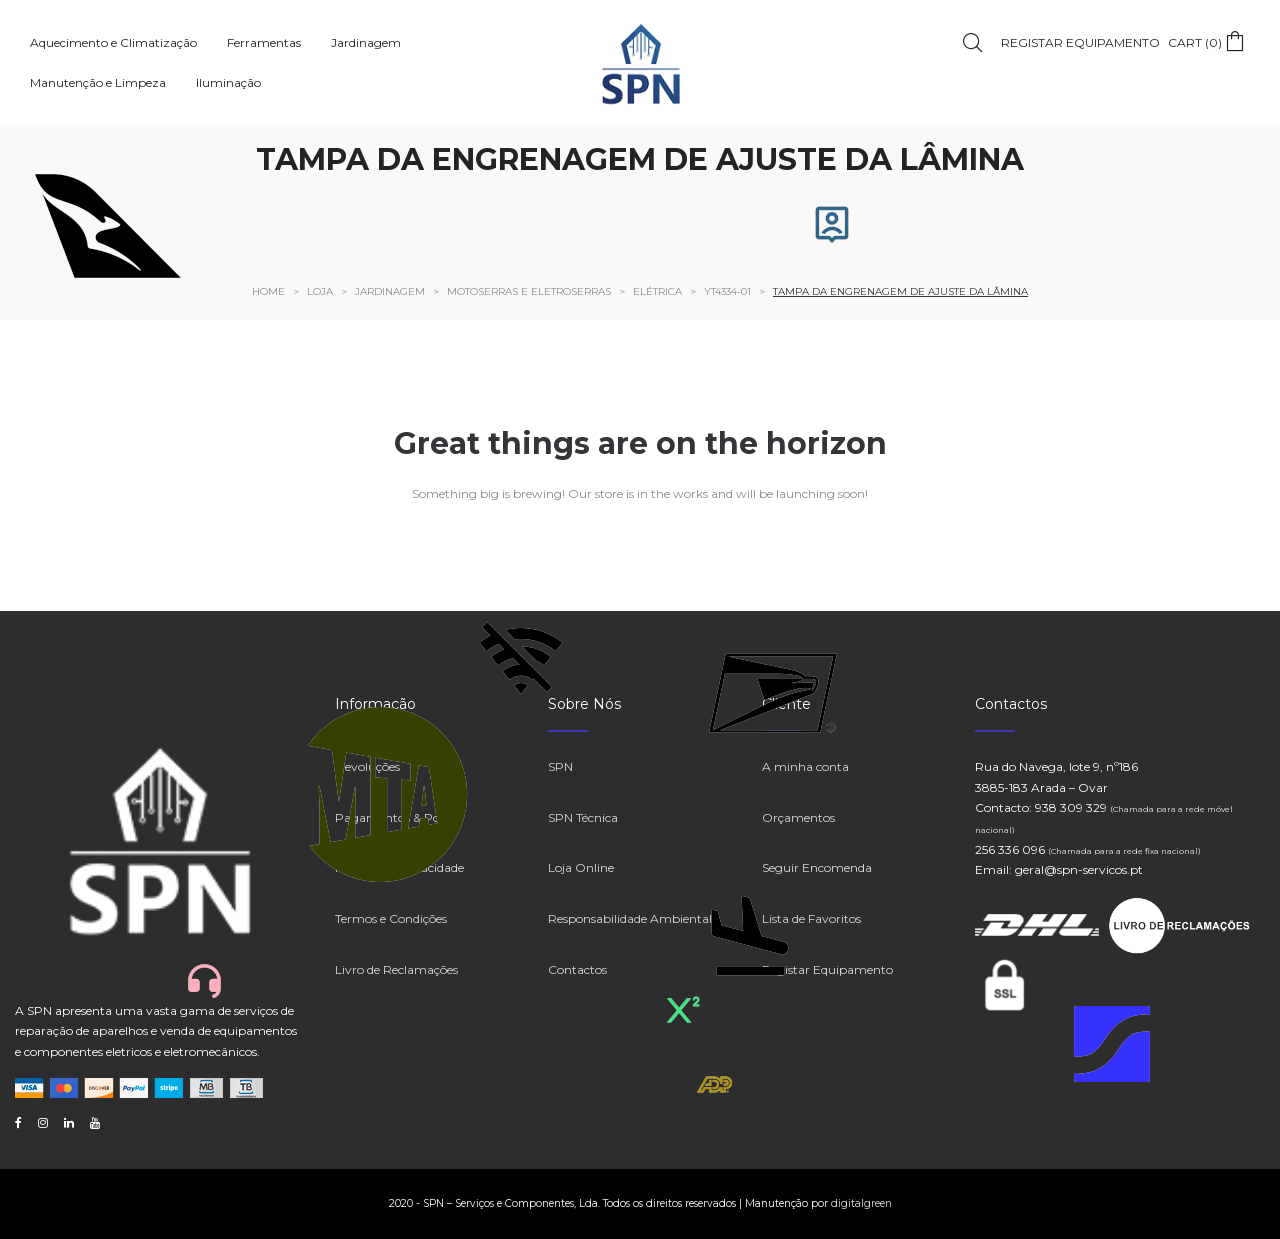 This screenshot has width=1280, height=1239. I want to click on open statista website or app, so click(1112, 1044).